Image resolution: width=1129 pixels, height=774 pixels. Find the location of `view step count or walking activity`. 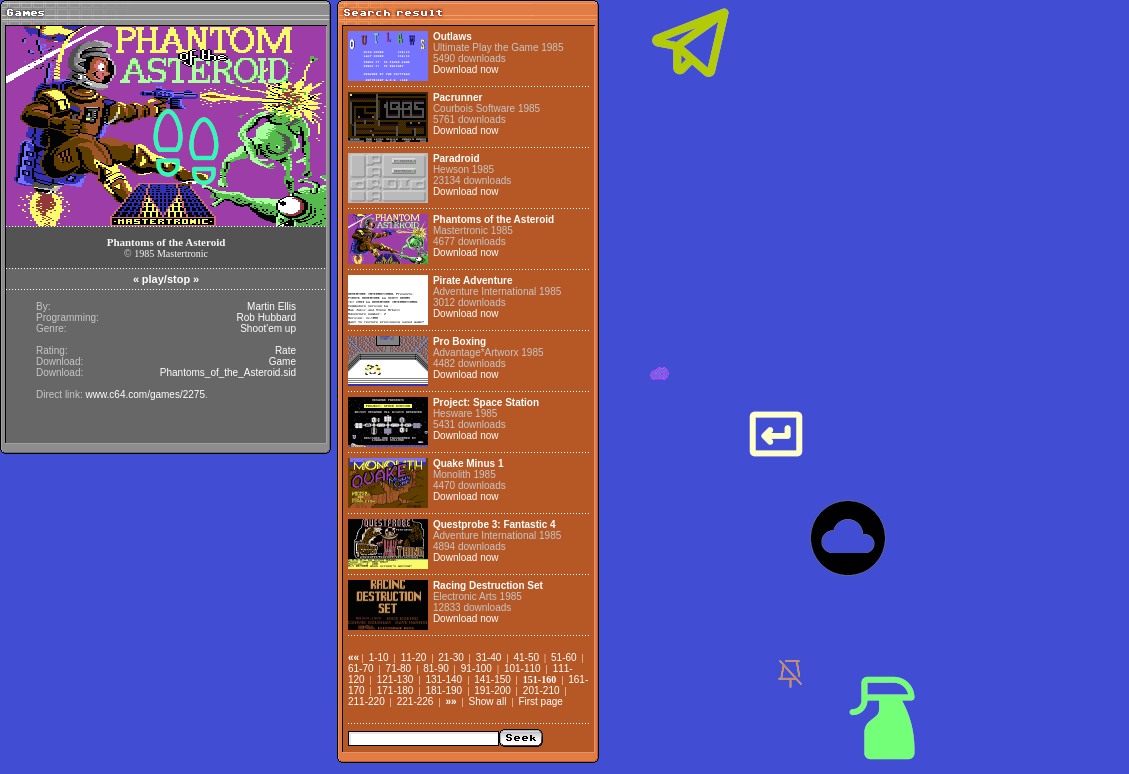

view step count or walking activity is located at coordinates (186, 147).